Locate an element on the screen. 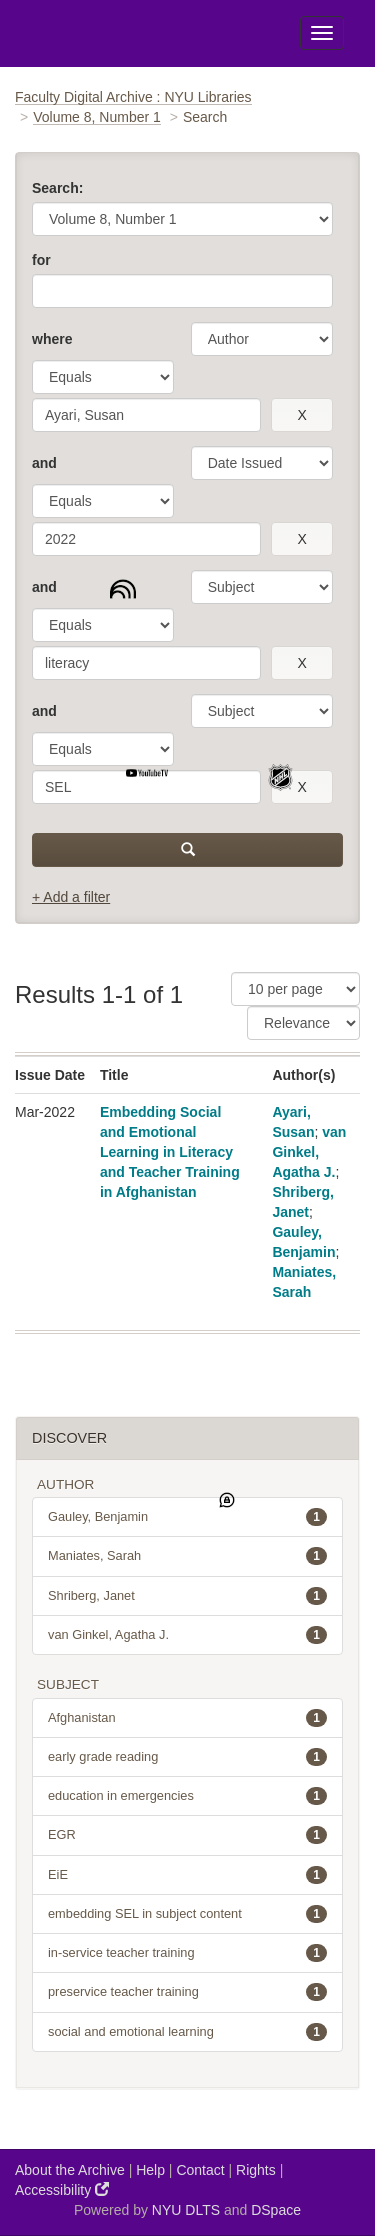 The image size is (375, 2236). open YouTube TV app is located at coordinates (147, 773).